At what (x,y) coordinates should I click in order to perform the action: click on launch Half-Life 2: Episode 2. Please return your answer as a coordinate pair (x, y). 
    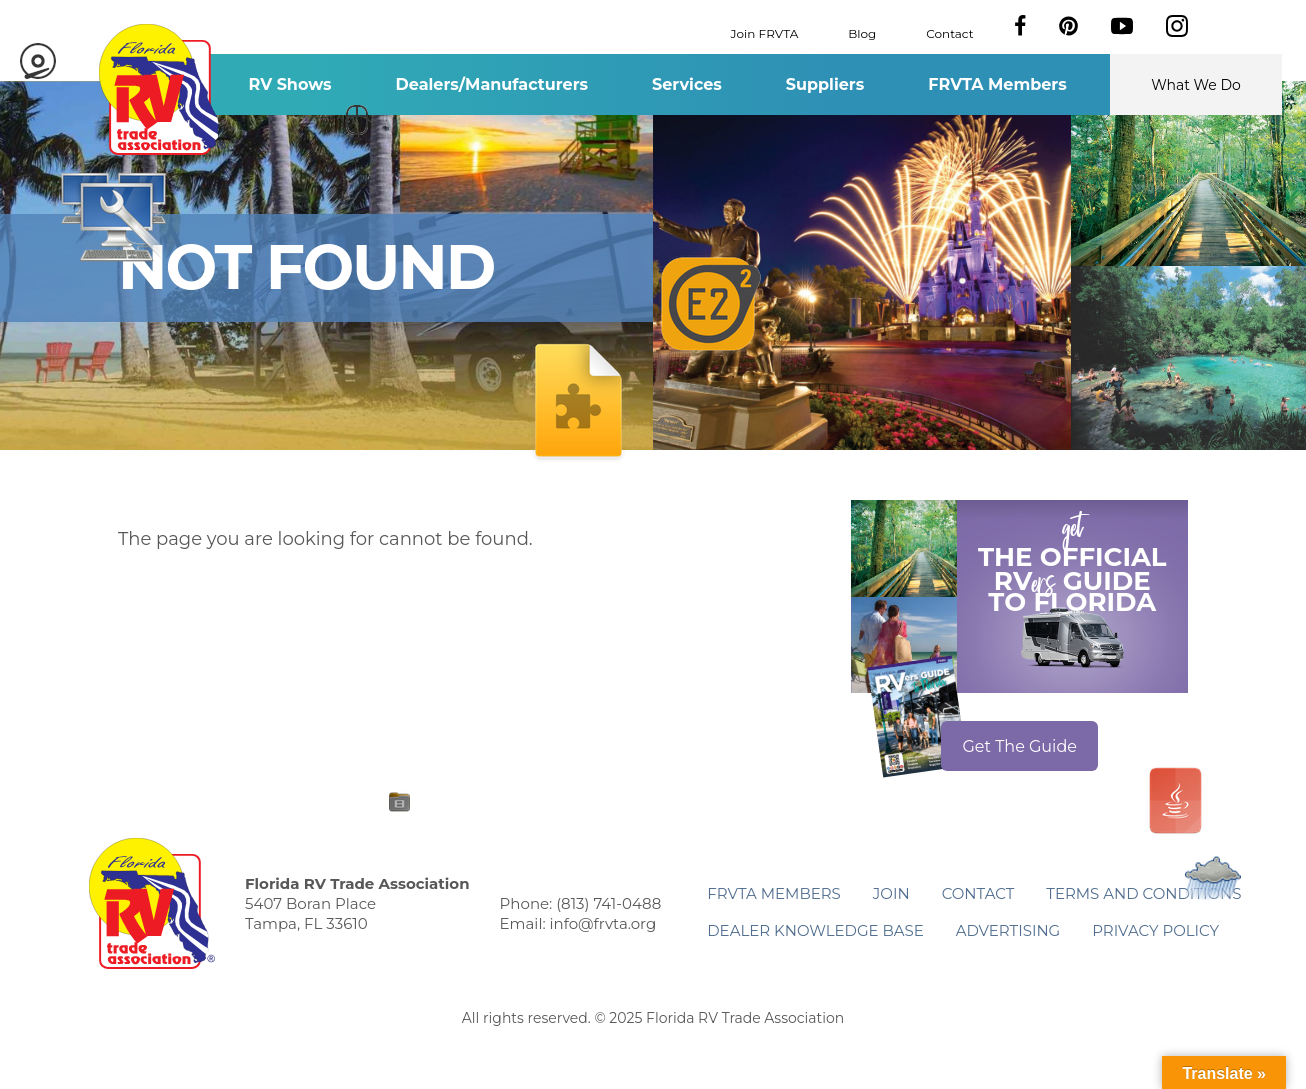
    Looking at the image, I should click on (708, 304).